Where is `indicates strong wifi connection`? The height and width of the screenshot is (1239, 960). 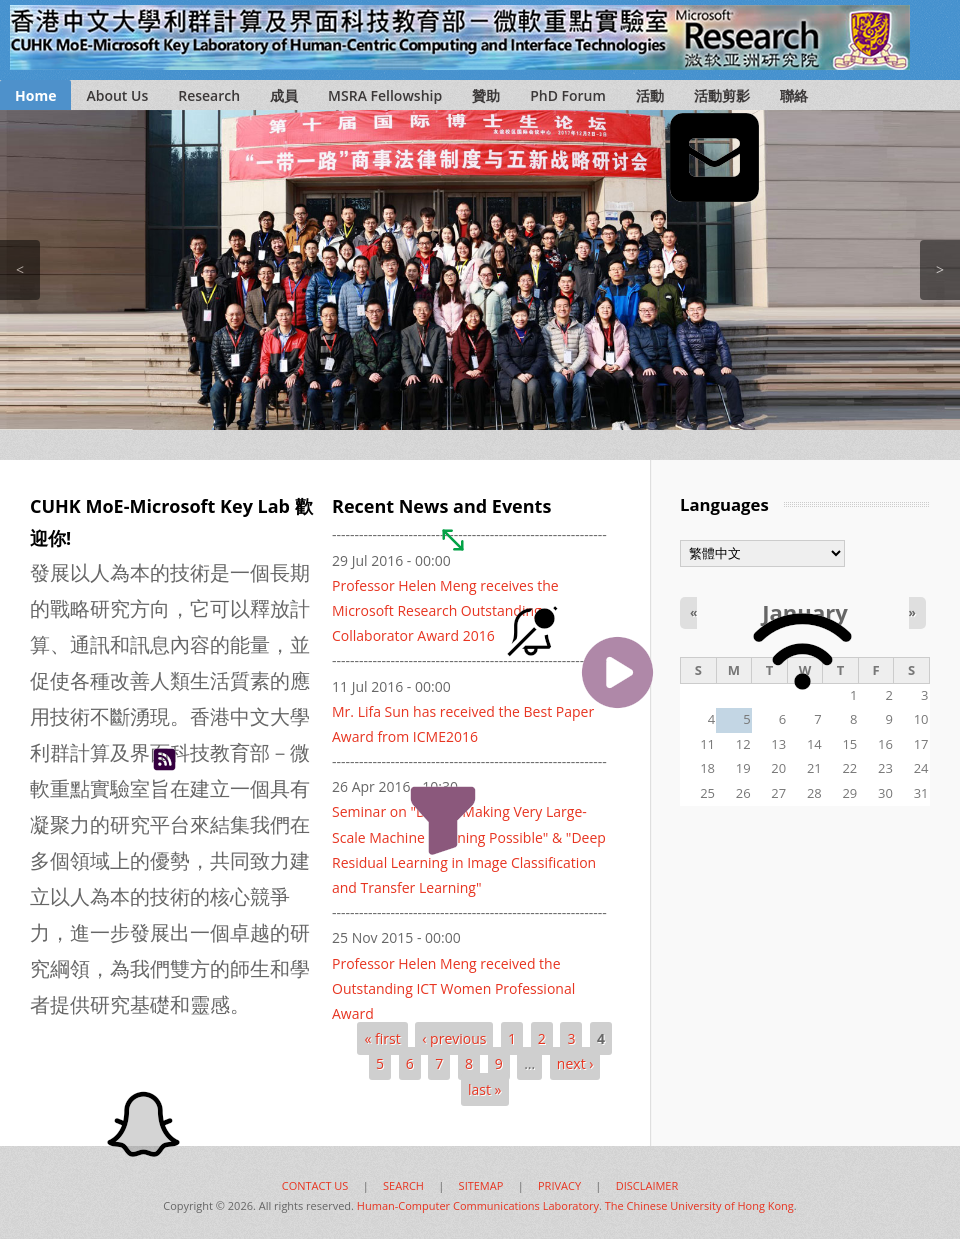
indicates strong wifi connection is located at coordinates (802, 651).